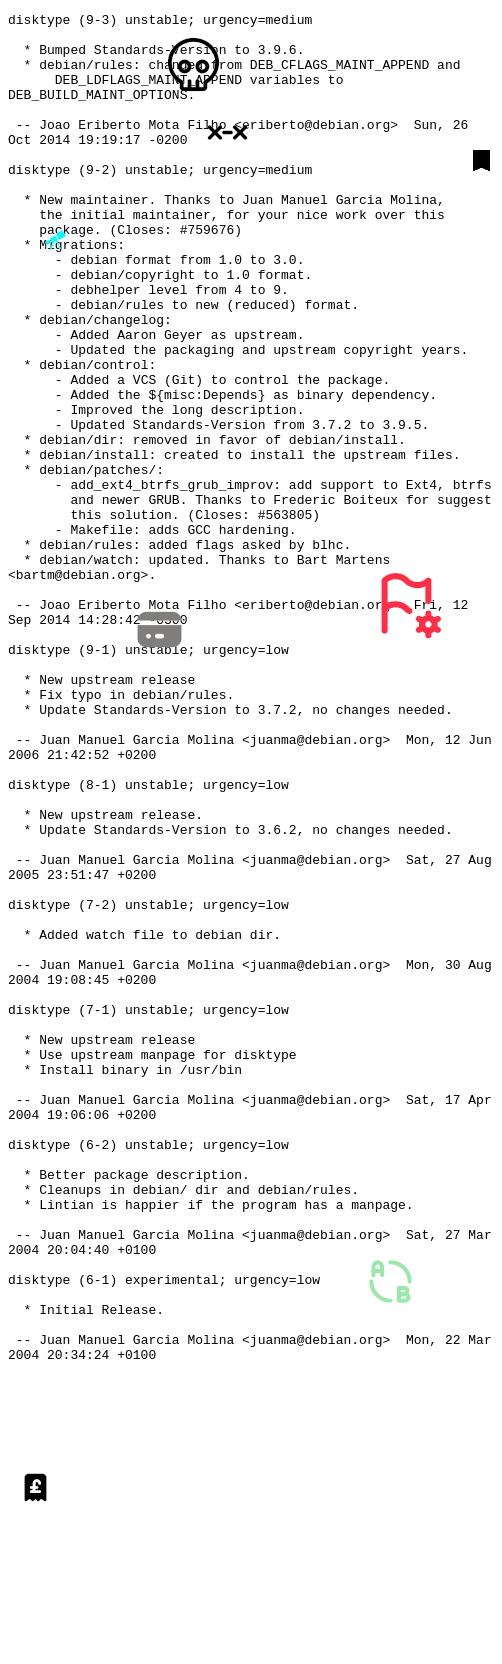 This screenshot has width=502, height=1664. I want to click on configure flag or milestone settings, so click(406, 602).